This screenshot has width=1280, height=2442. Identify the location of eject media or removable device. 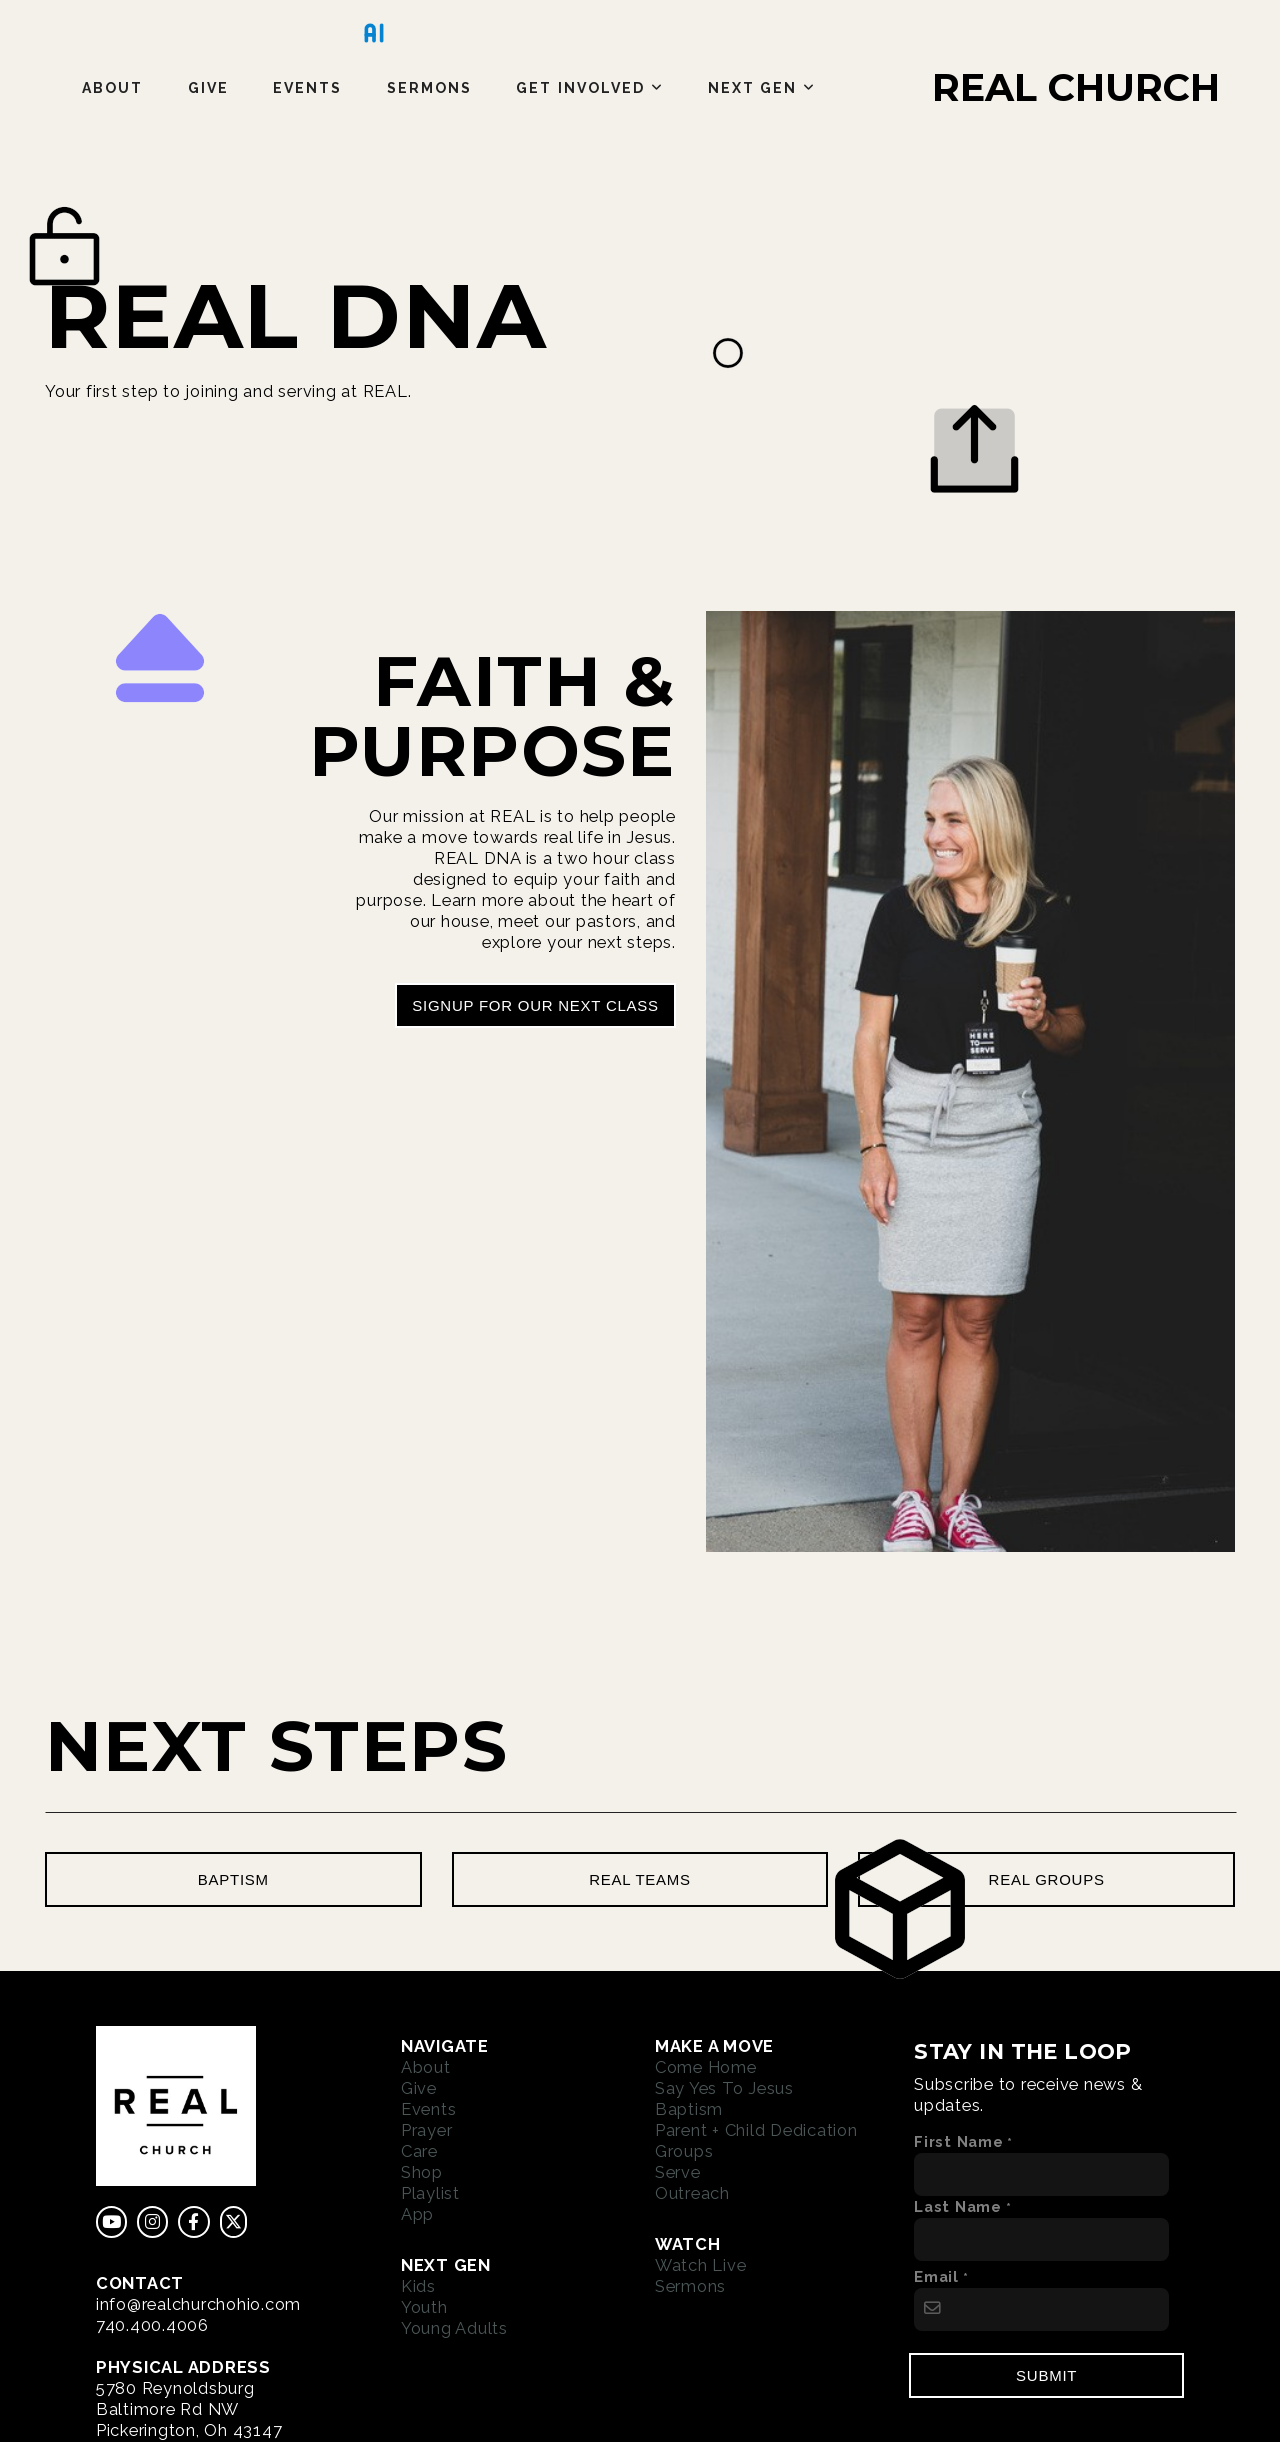
(160, 658).